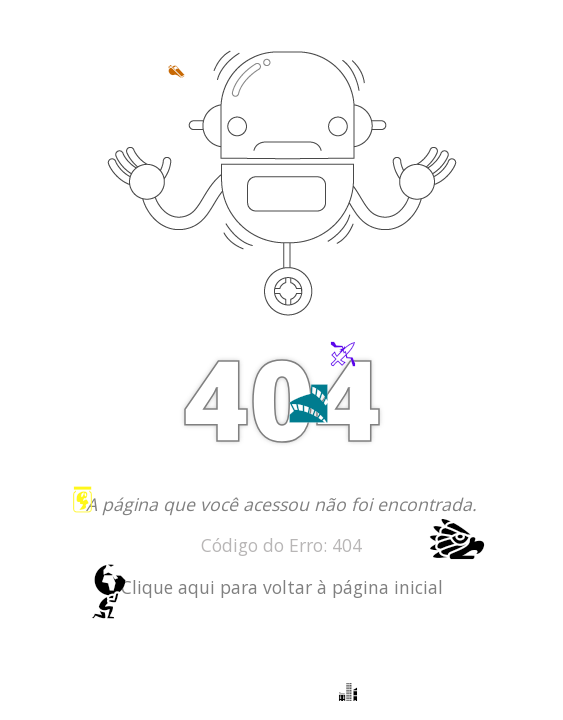 This screenshot has height=720, width=563. I want to click on equip shoulder armor piece, so click(308, 403).